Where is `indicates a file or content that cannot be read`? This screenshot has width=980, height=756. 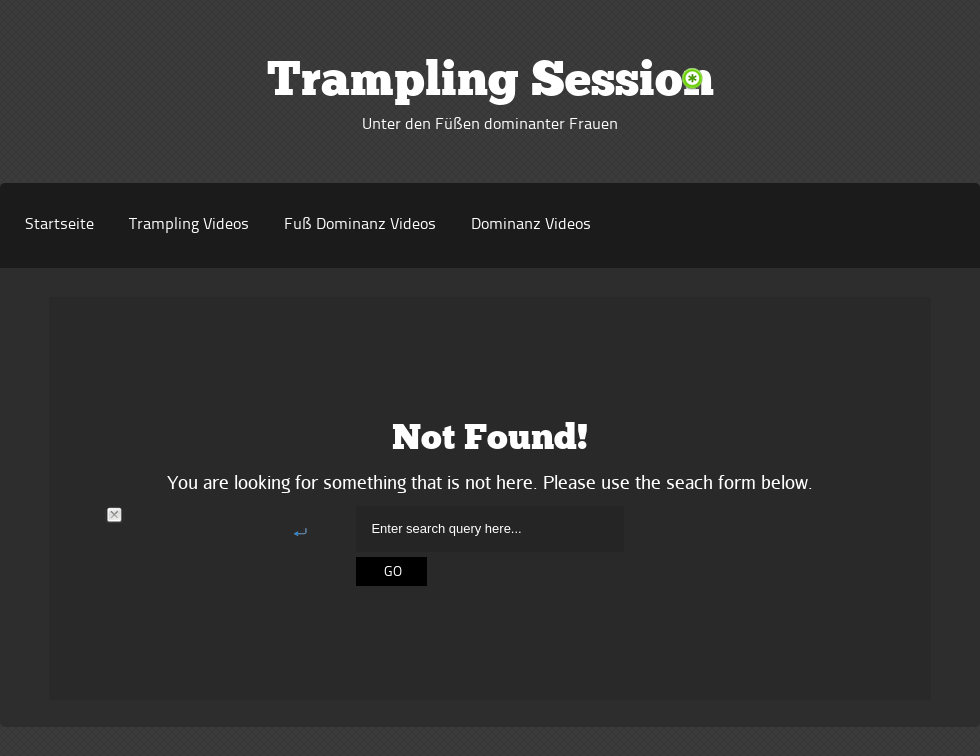
indicates a file or content that cannot be read is located at coordinates (114, 515).